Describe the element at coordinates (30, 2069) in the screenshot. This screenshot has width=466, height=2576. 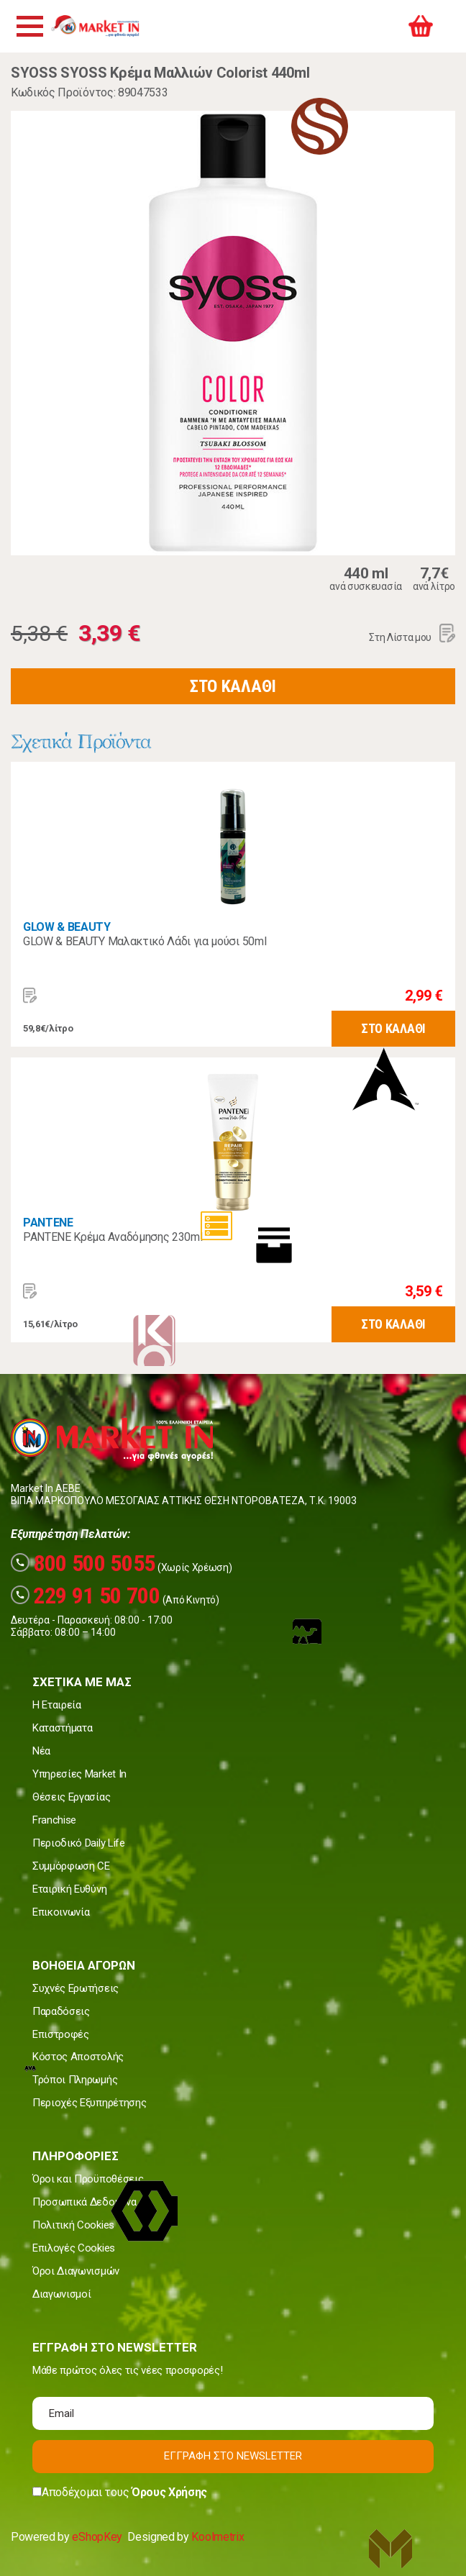
I see `AVA JavaScript testing framework logo` at that location.